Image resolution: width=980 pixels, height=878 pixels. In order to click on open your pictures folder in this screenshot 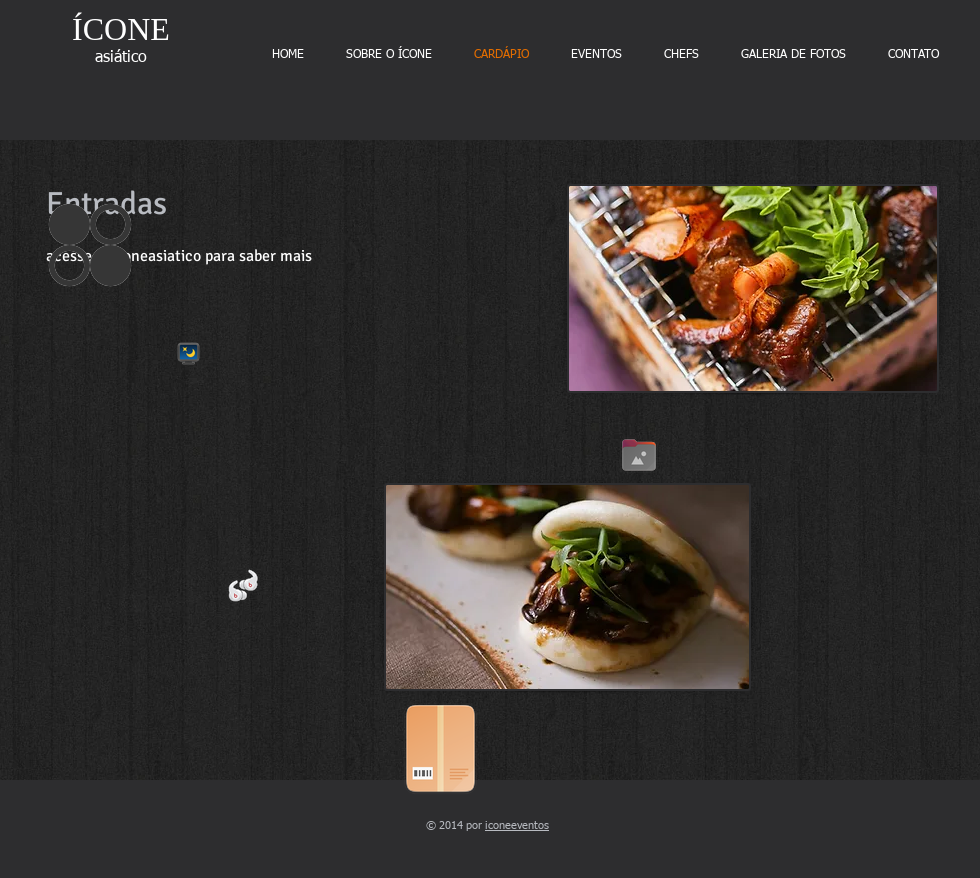, I will do `click(639, 455)`.